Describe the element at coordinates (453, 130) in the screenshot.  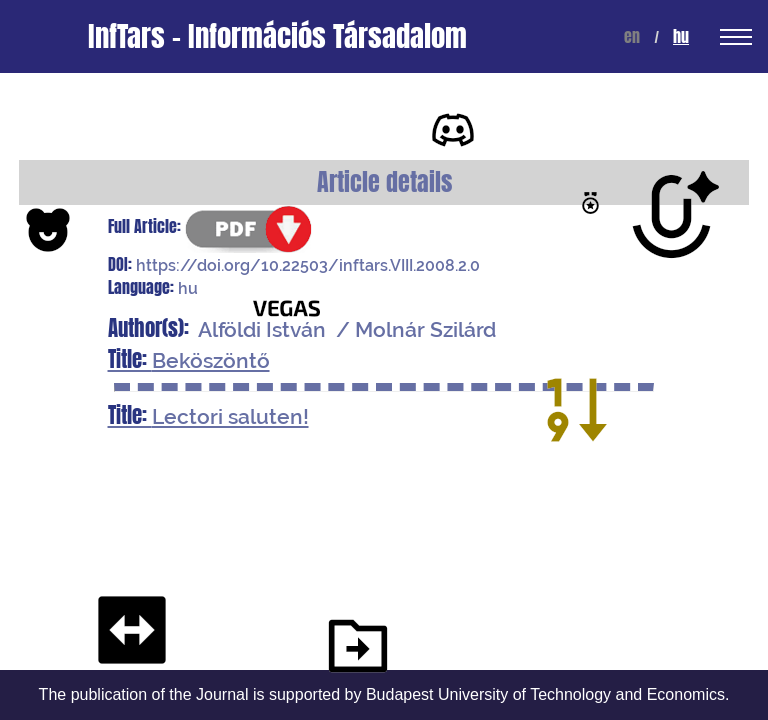
I see `open Discord` at that location.